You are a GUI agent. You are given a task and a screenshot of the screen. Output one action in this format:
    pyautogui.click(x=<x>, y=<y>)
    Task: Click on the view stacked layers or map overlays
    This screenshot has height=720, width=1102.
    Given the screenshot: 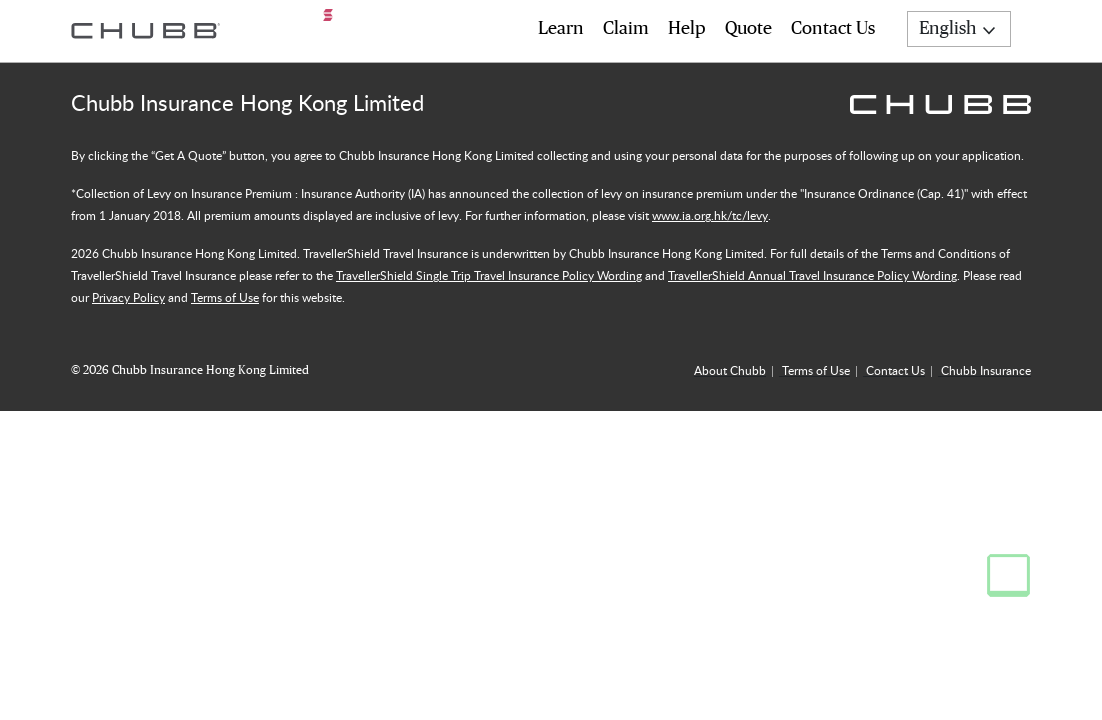 What is the action you would take?
    pyautogui.click(x=328, y=15)
    